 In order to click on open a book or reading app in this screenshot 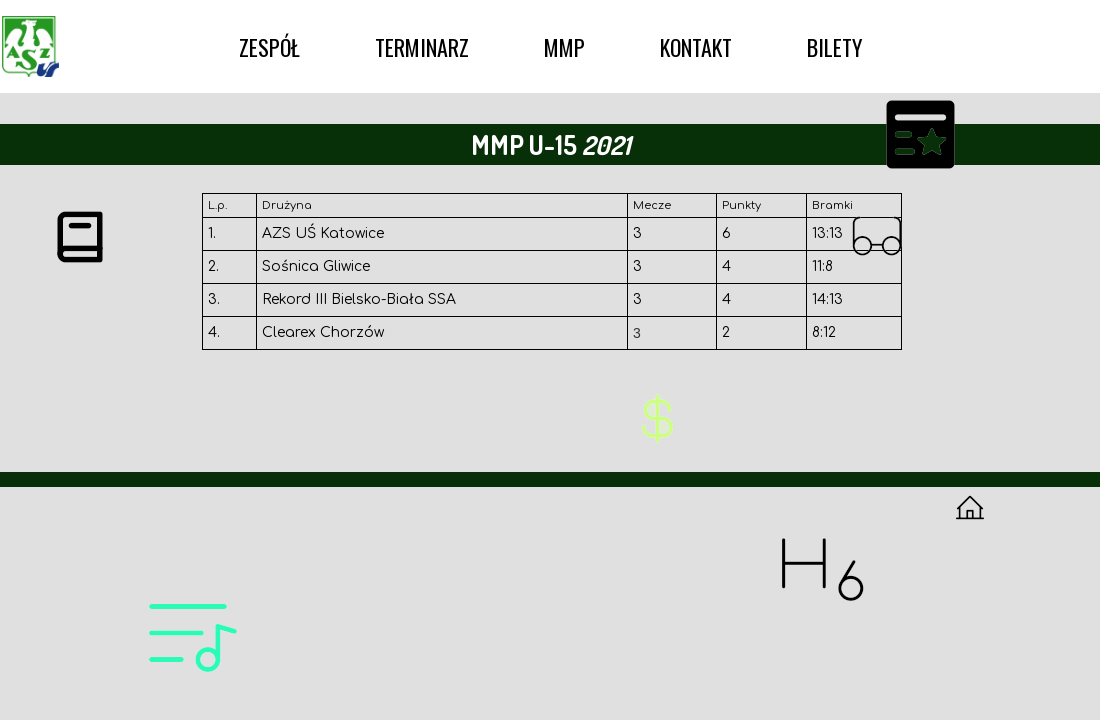, I will do `click(80, 237)`.